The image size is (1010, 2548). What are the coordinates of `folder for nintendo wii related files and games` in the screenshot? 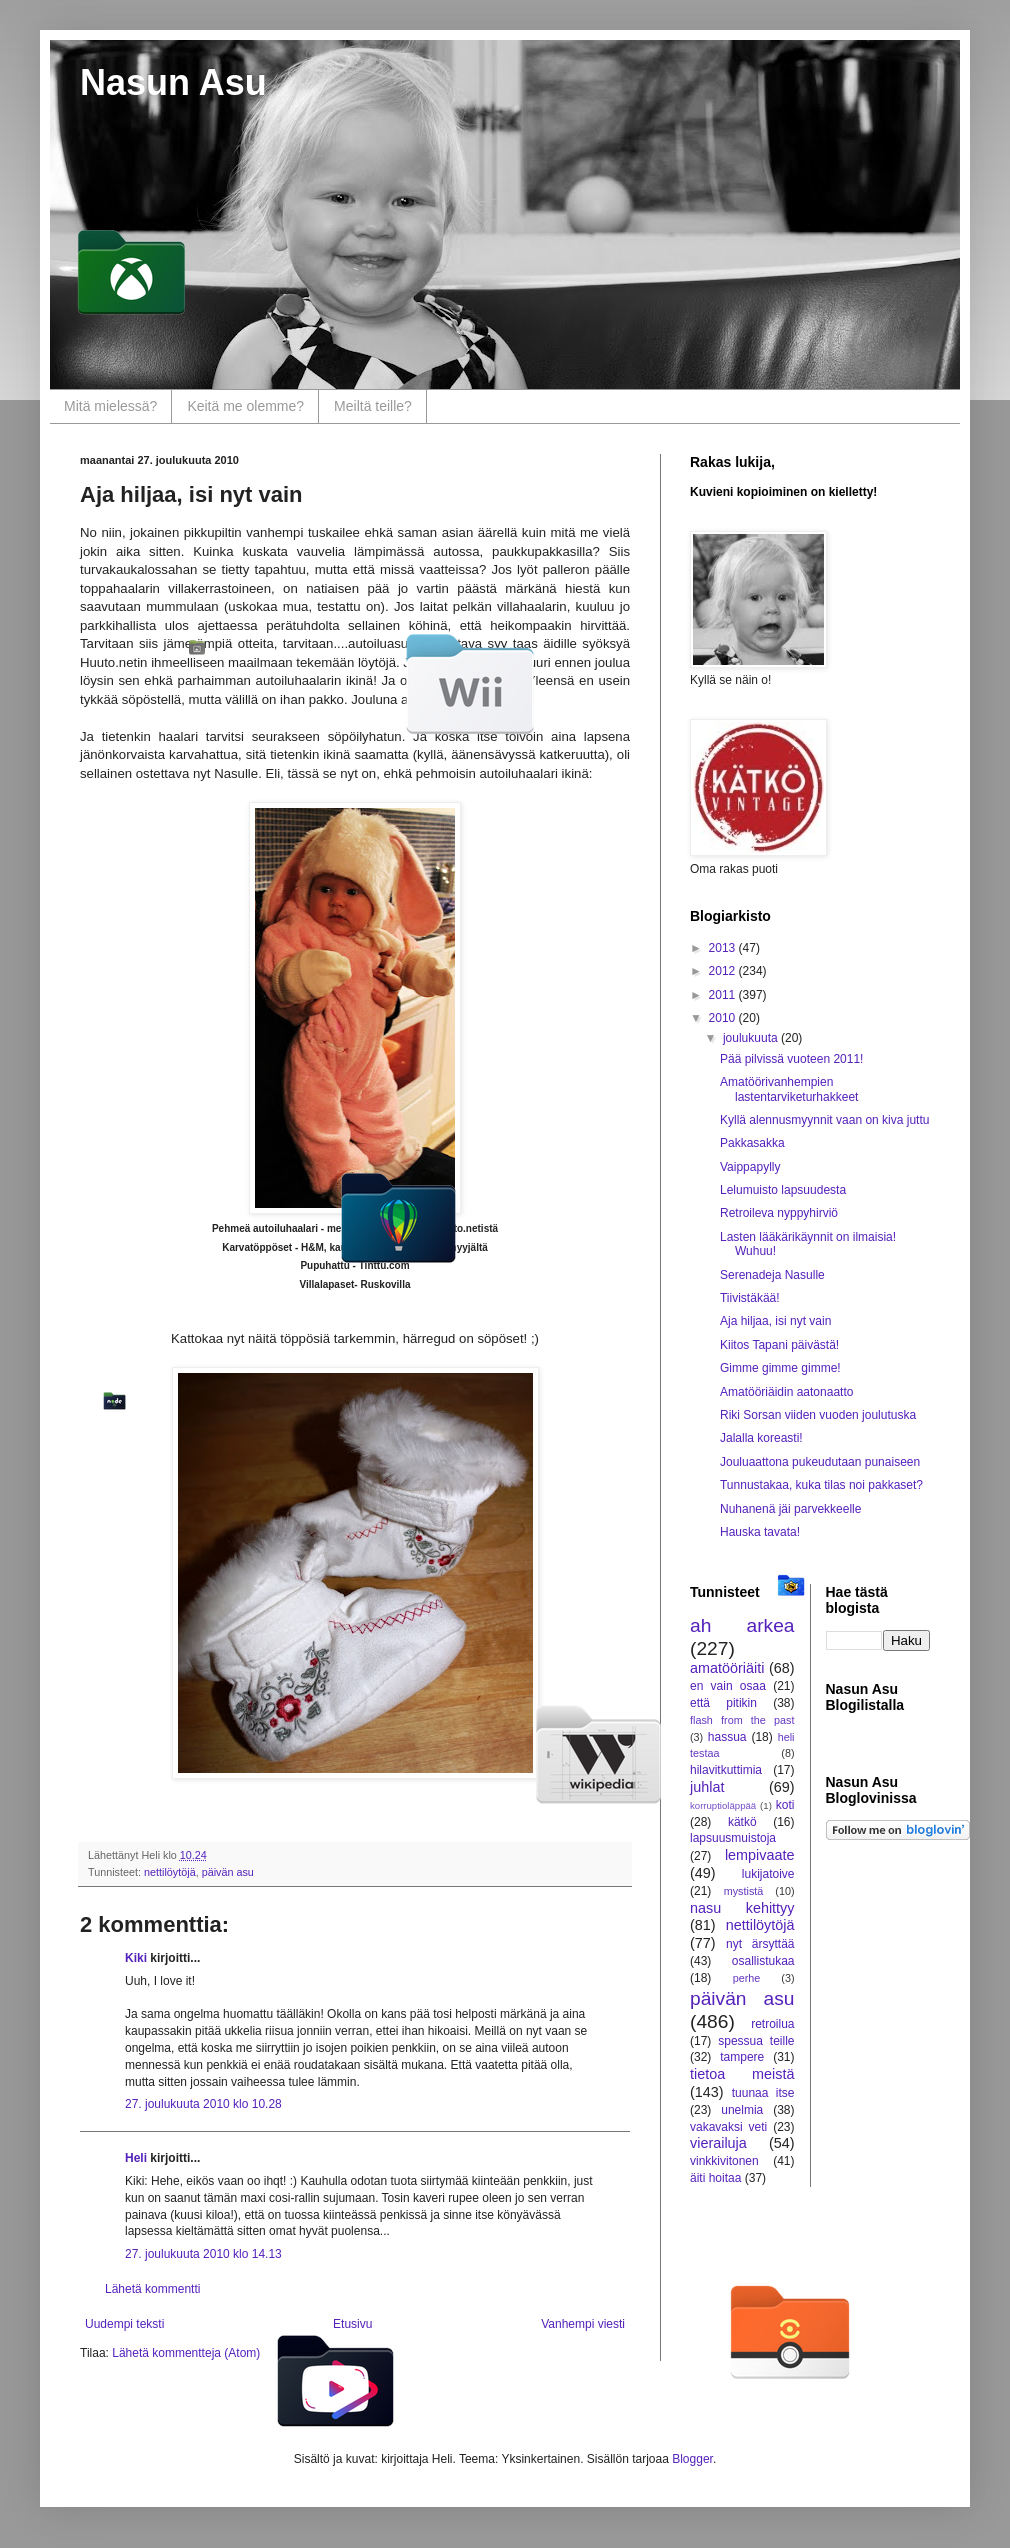 It's located at (469, 687).